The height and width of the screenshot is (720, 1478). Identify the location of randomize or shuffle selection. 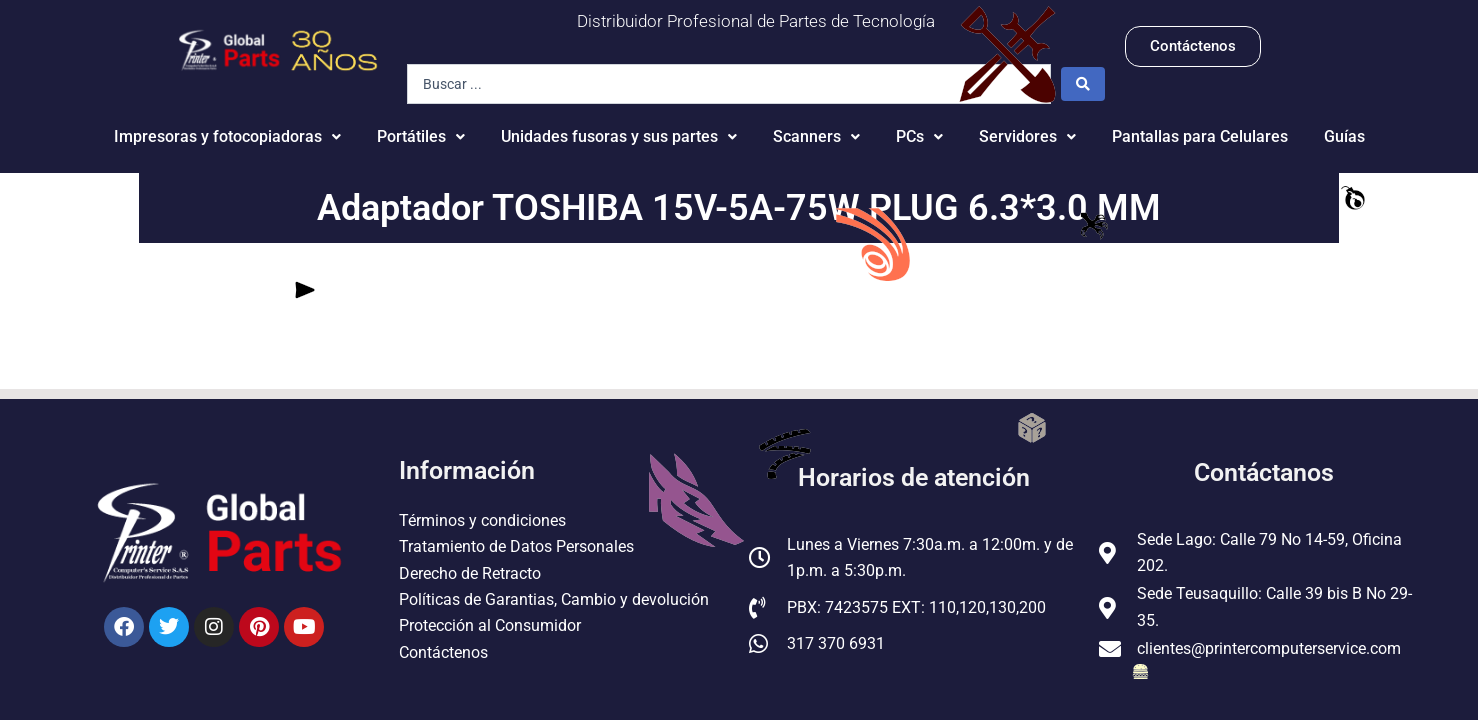
(1032, 428).